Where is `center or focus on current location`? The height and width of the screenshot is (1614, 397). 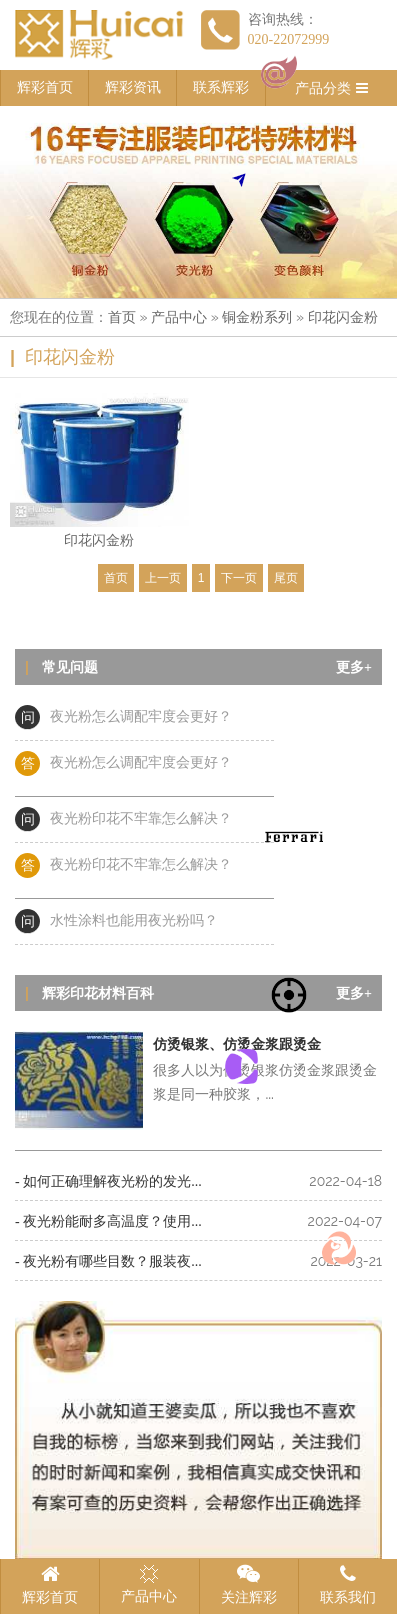
center or focus on current location is located at coordinates (289, 995).